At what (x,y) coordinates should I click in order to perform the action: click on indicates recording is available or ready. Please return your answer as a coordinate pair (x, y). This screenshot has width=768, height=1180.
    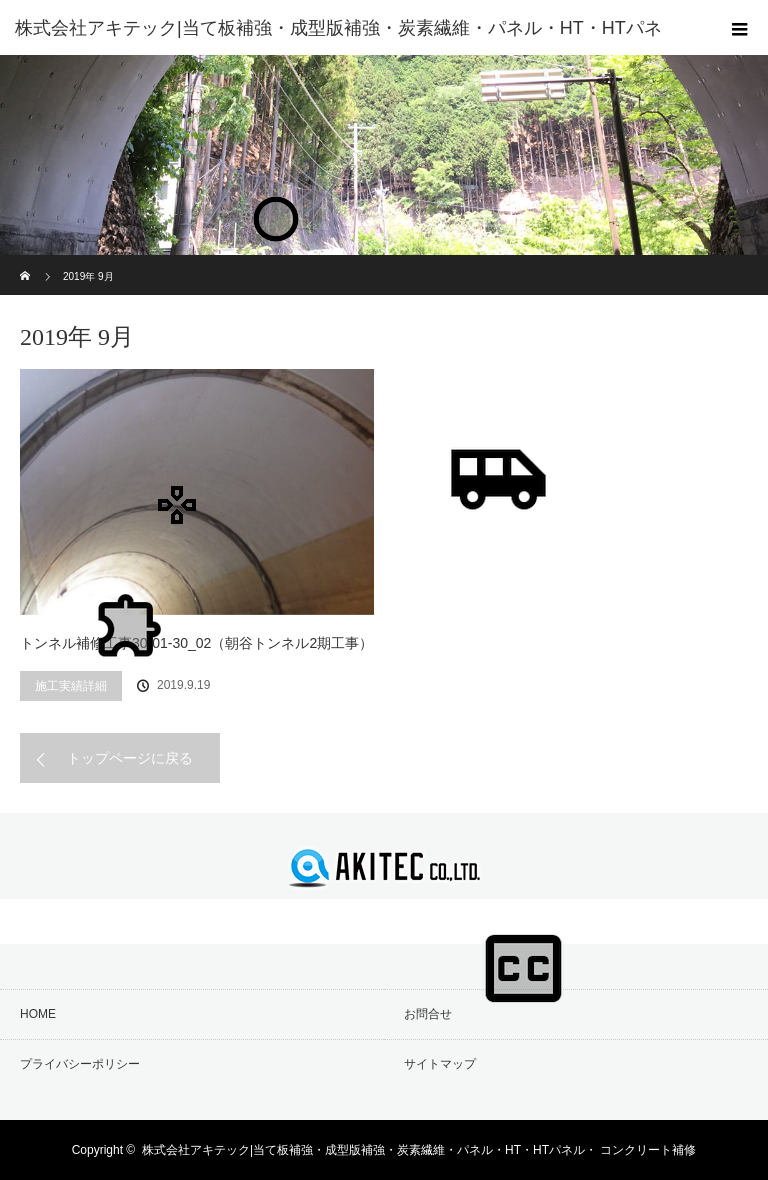
    Looking at the image, I should click on (276, 219).